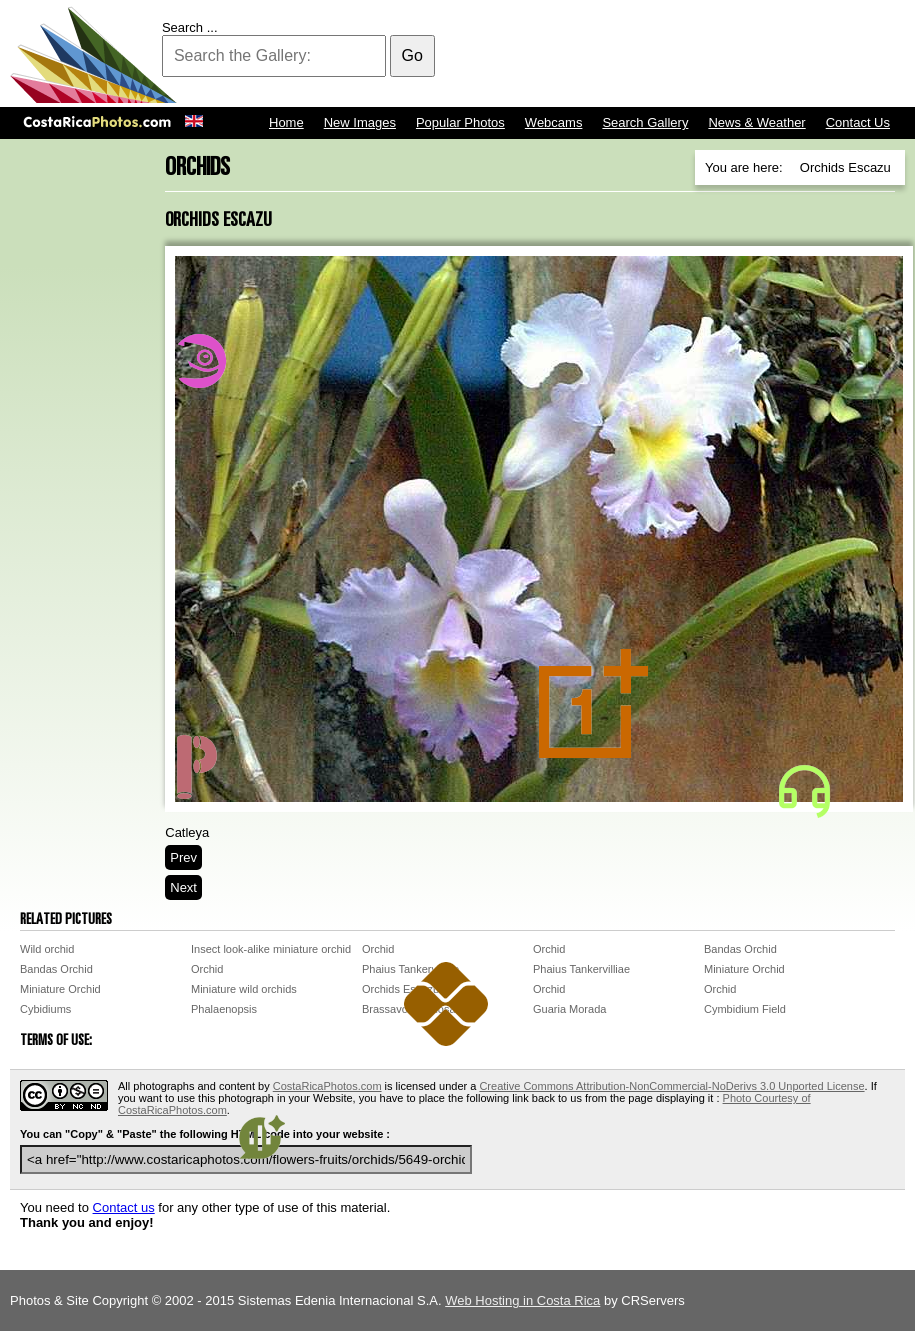 Image resolution: width=915 pixels, height=1331 pixels. I want to click on contact customer support, so click(804, 790).